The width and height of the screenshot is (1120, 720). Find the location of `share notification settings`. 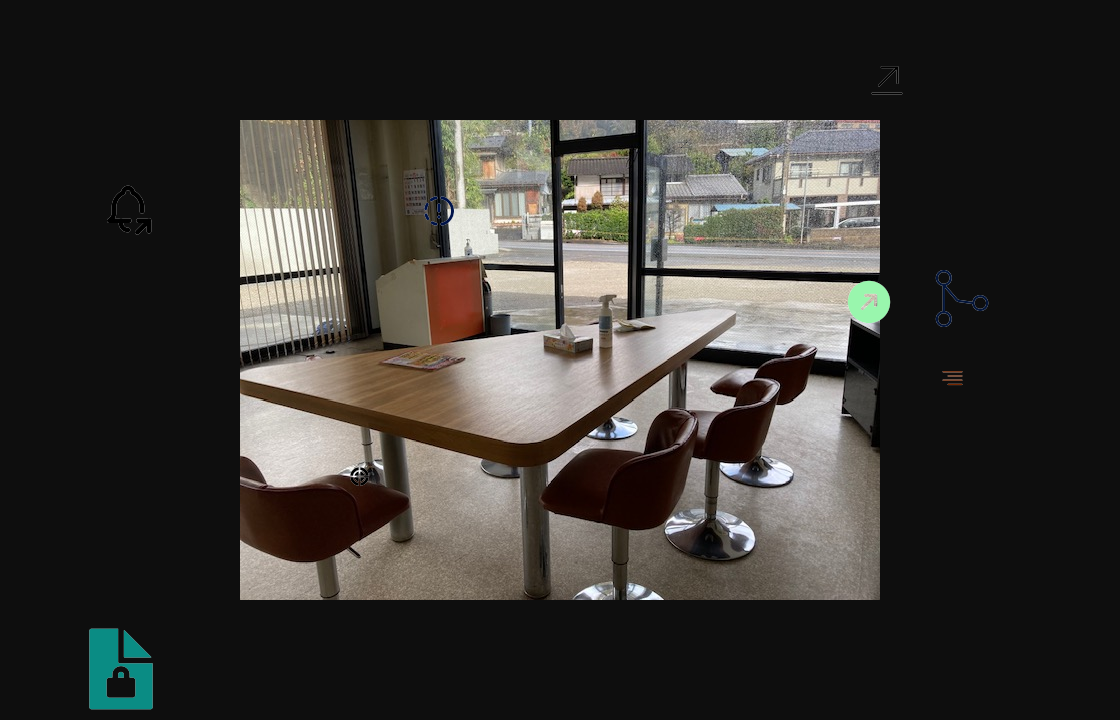

share notification settings is located at coordinates (128, 209).